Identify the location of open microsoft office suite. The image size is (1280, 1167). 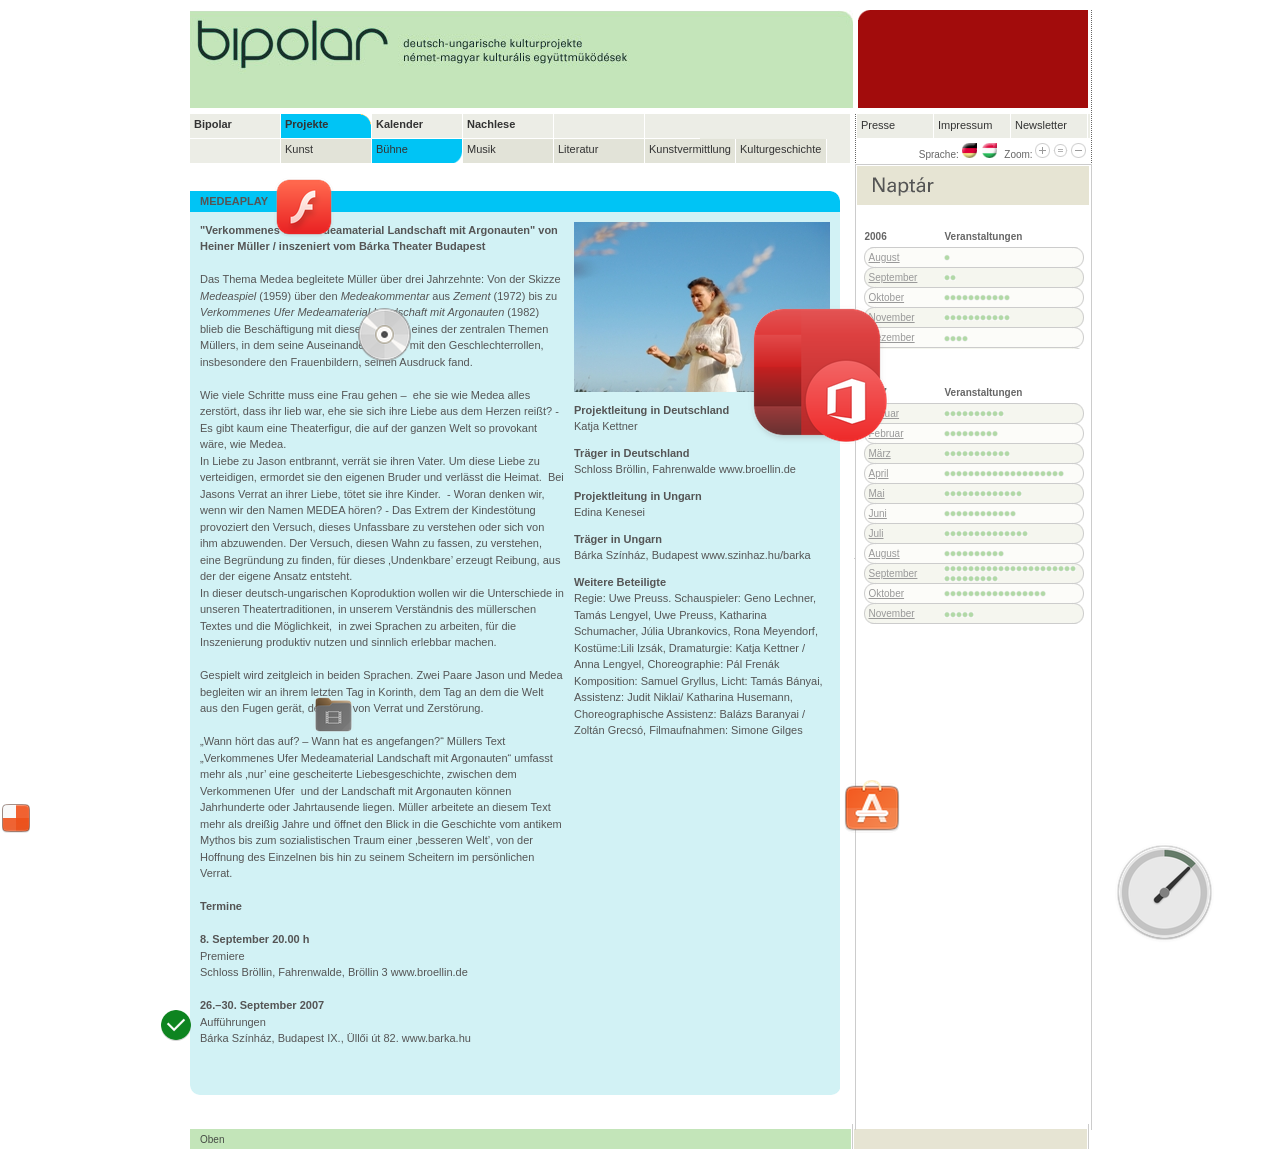
(817, 372).